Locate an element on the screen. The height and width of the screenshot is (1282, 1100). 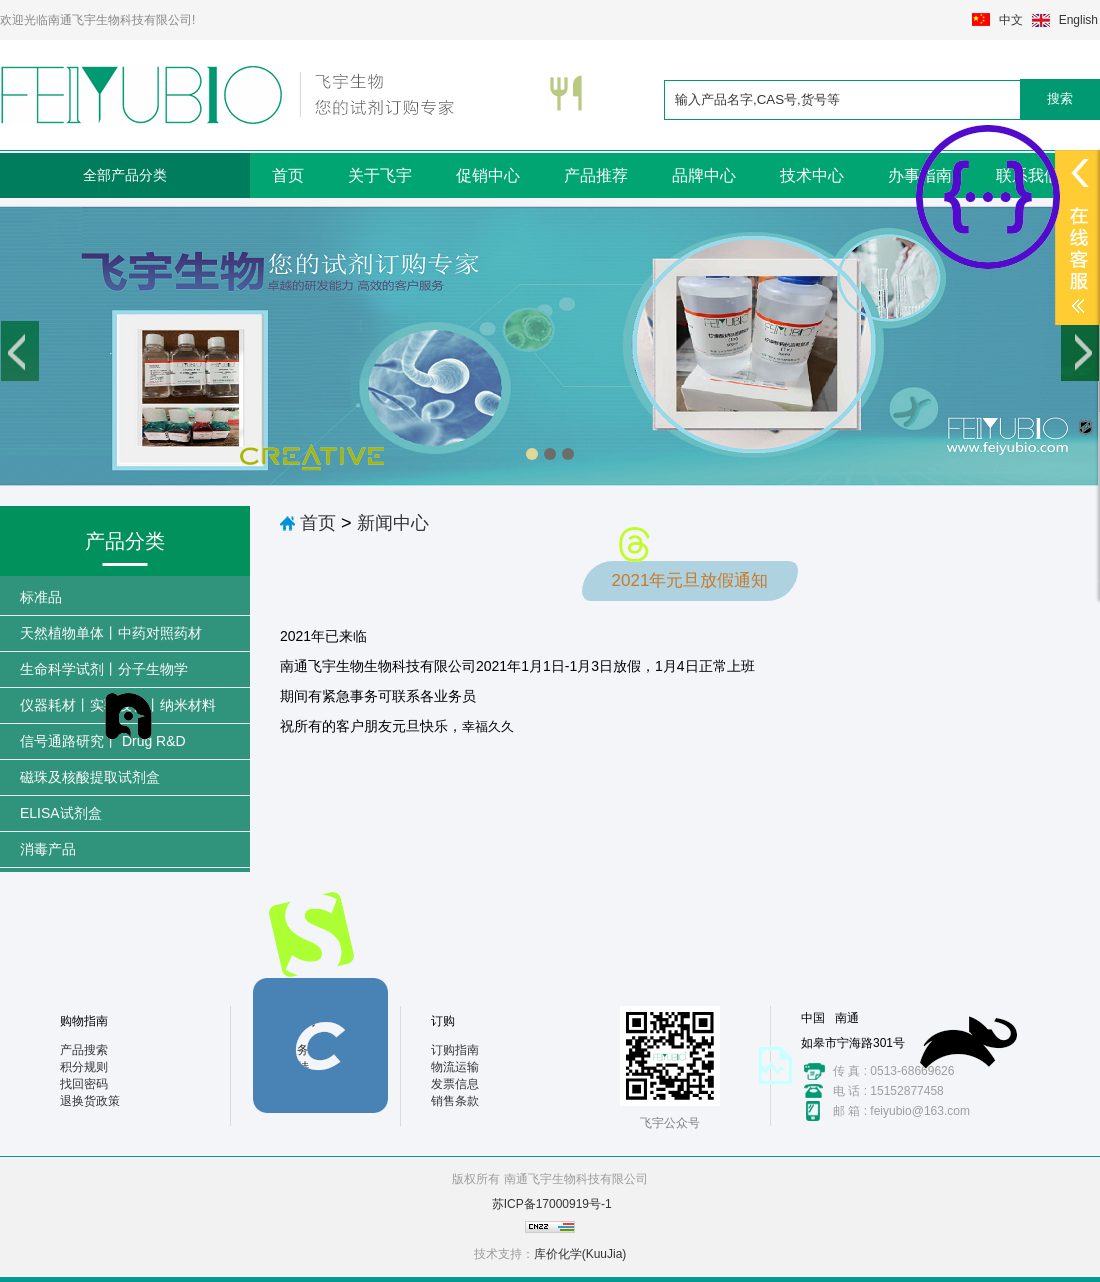
open the NHL app or website is located at coordinates (1085, 427).